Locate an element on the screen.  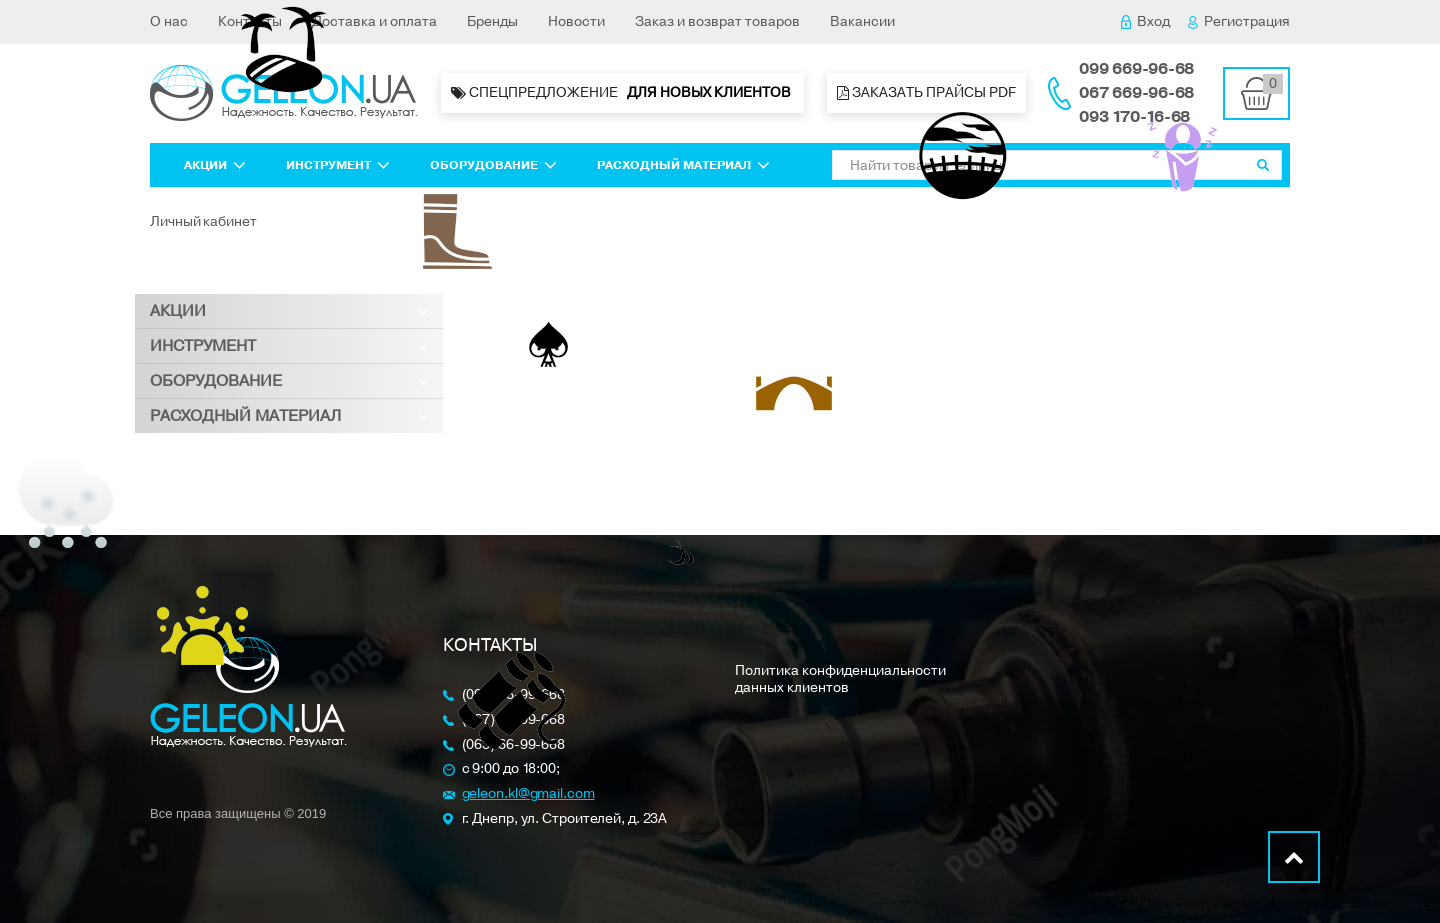
indicates a desert or tropical location in a game is located at coordinates (283, 49).